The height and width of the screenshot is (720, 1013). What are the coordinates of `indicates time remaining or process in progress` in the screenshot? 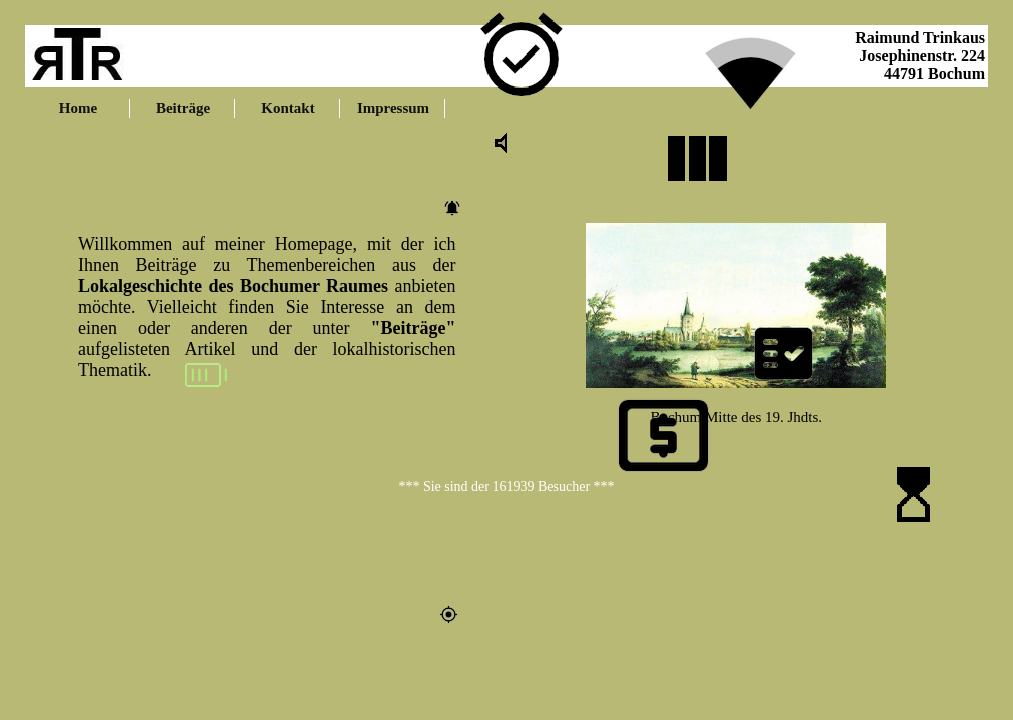 It's located at (913, 494).